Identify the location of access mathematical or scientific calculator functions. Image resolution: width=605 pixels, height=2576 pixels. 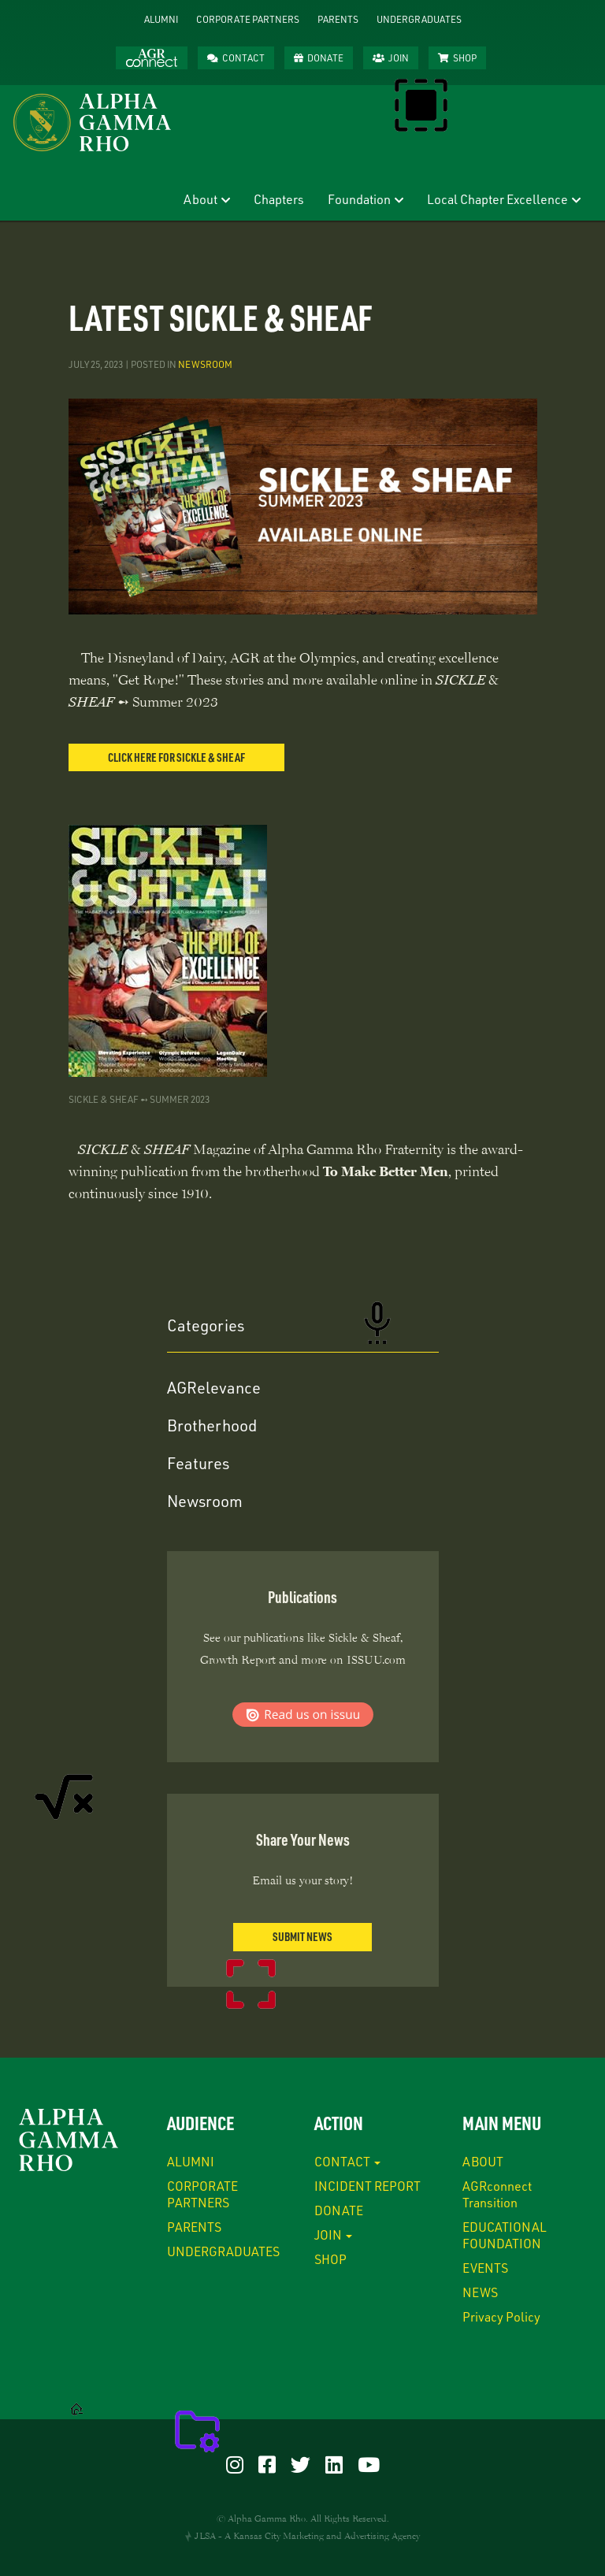
(64, 1797).